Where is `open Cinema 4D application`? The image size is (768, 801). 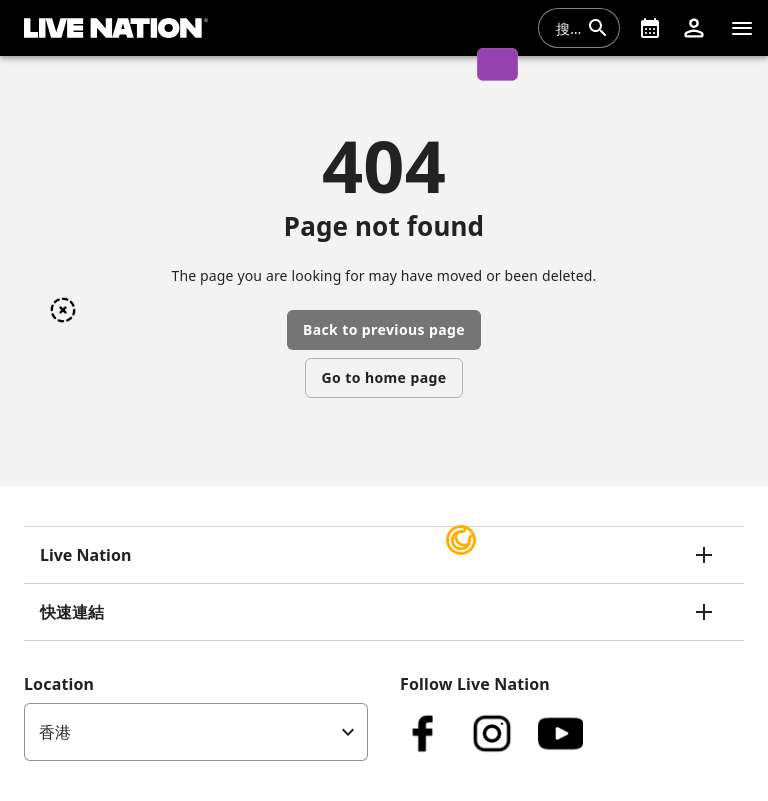
open Cinema 4D application is located at coordinates (461, 540).